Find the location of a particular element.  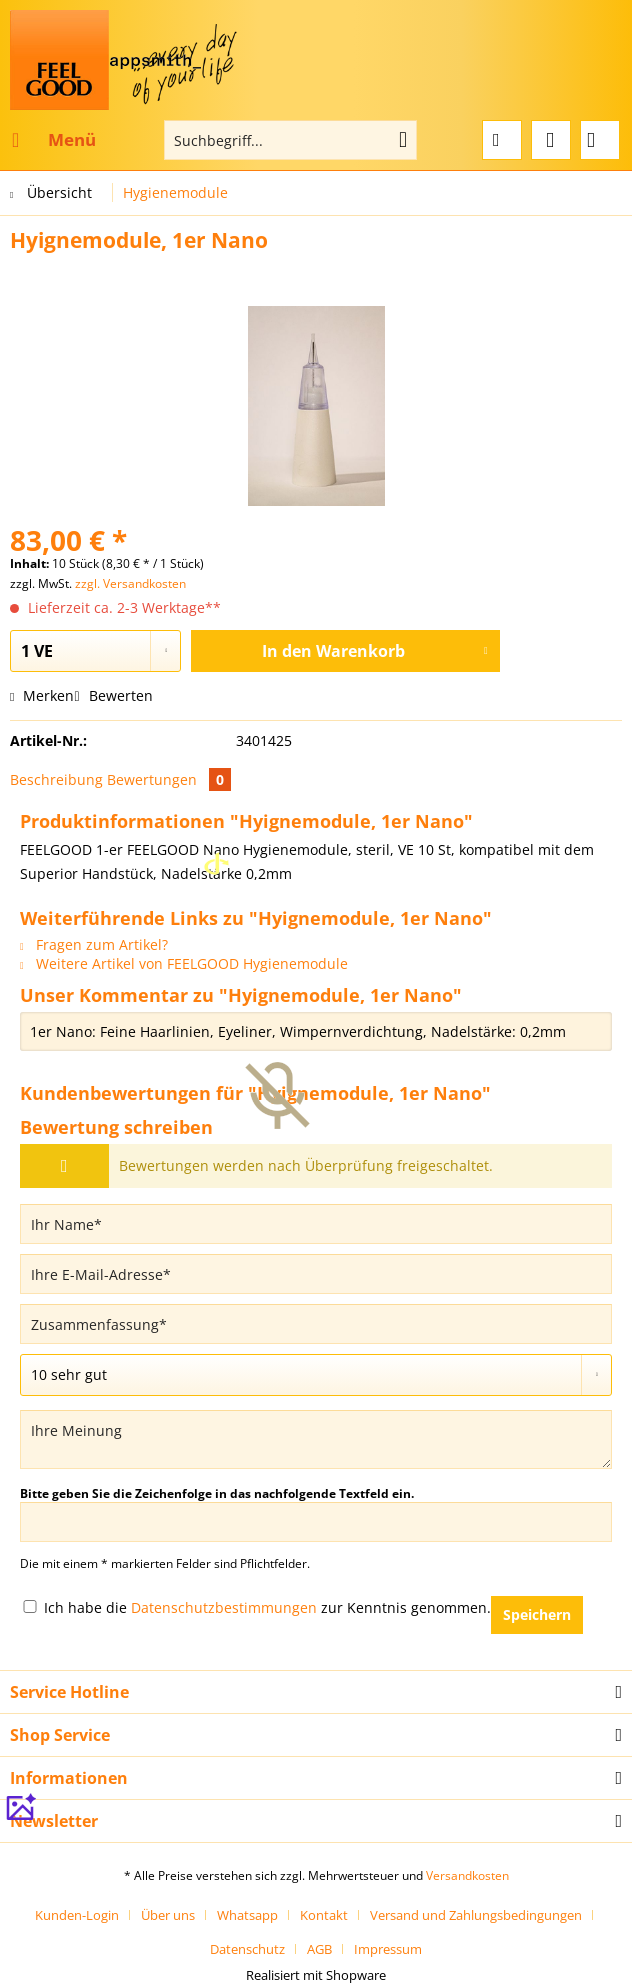

sign in with OpenID authentication is located at coordinates (216, 863).